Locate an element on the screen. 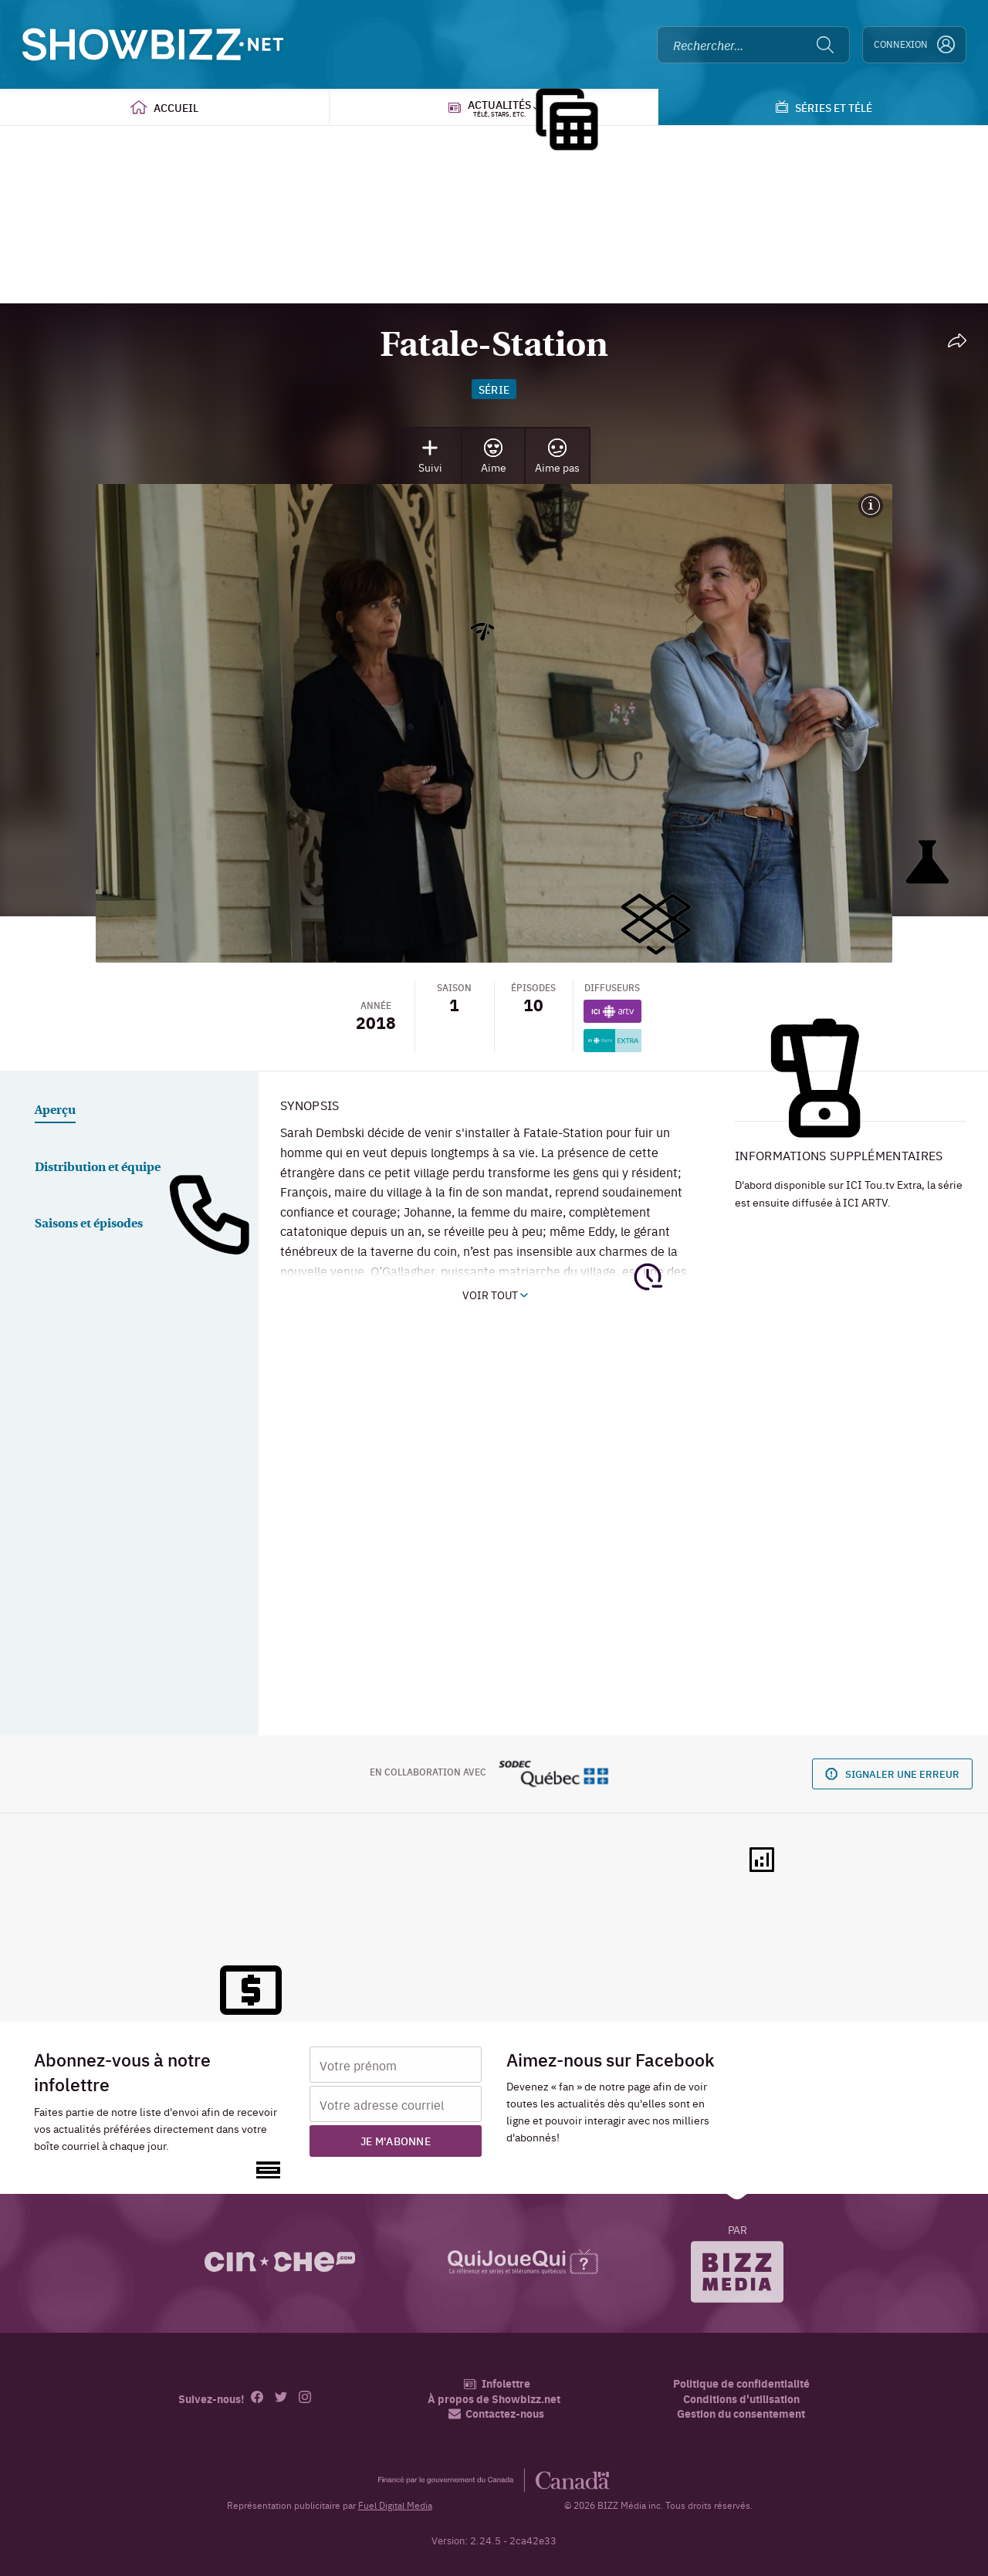 The image size is (988, 2576). check network connection status is located at coordinates (482, 631).